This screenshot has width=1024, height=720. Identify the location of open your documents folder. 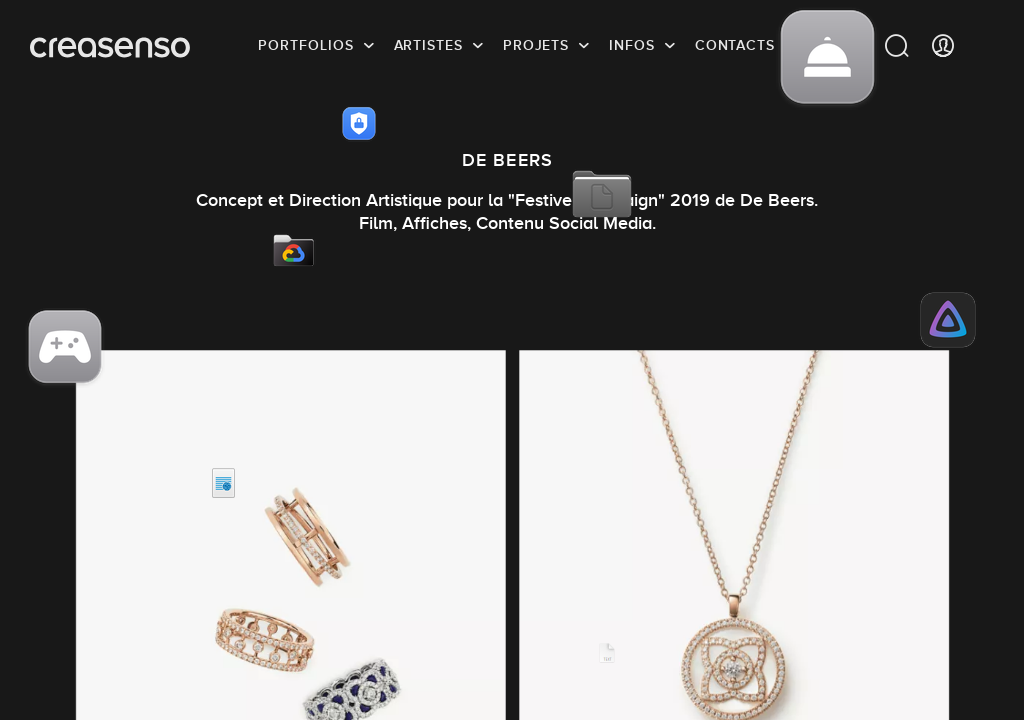
(602, 194).